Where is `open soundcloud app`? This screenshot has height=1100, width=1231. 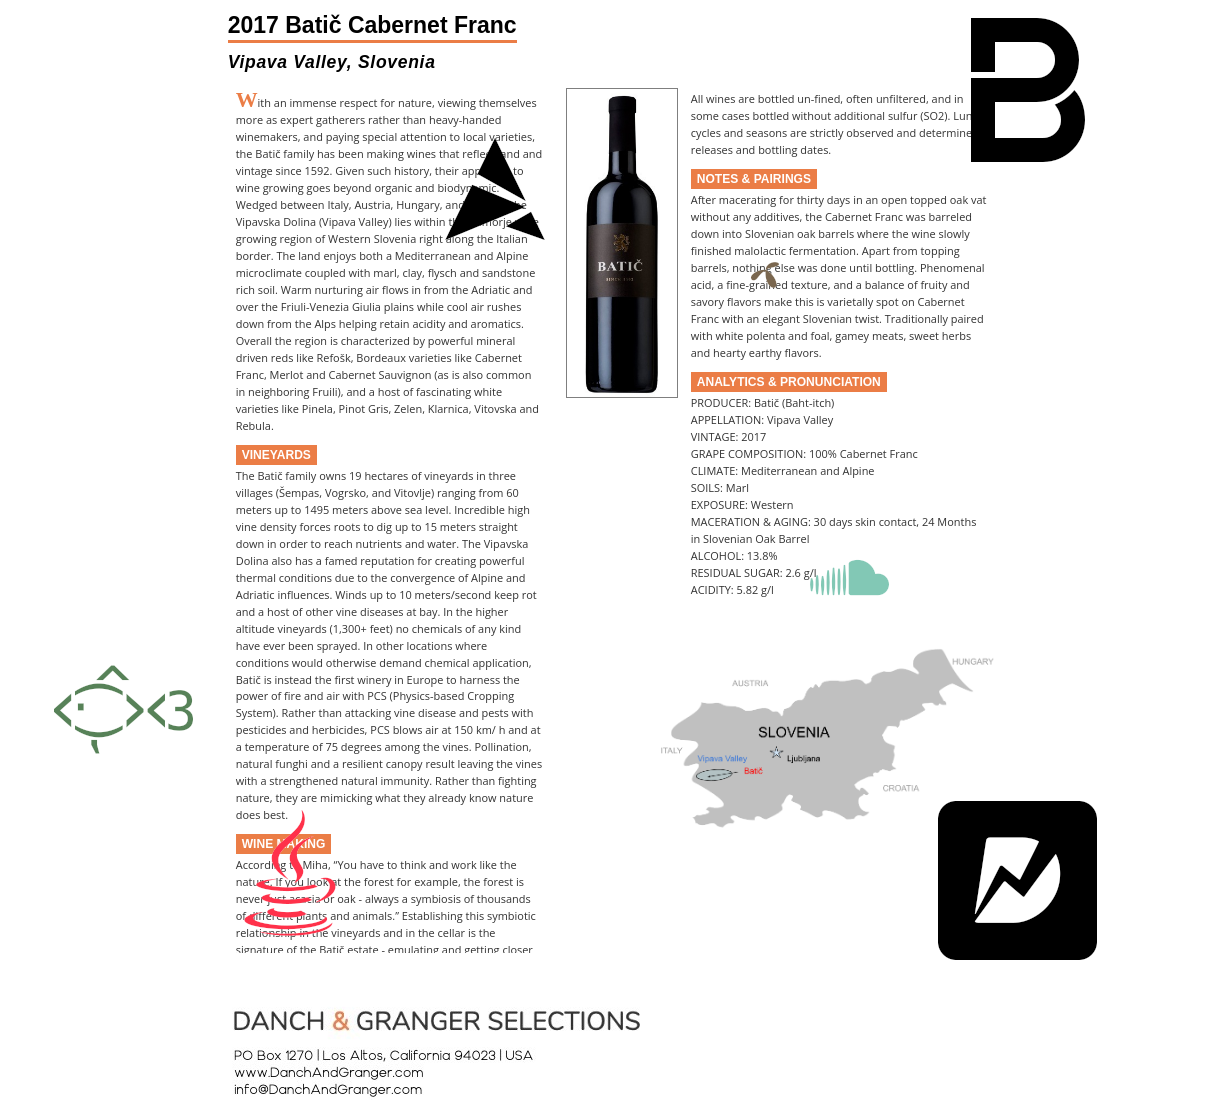
open soundcloud app is located at coordinates (849, 579).